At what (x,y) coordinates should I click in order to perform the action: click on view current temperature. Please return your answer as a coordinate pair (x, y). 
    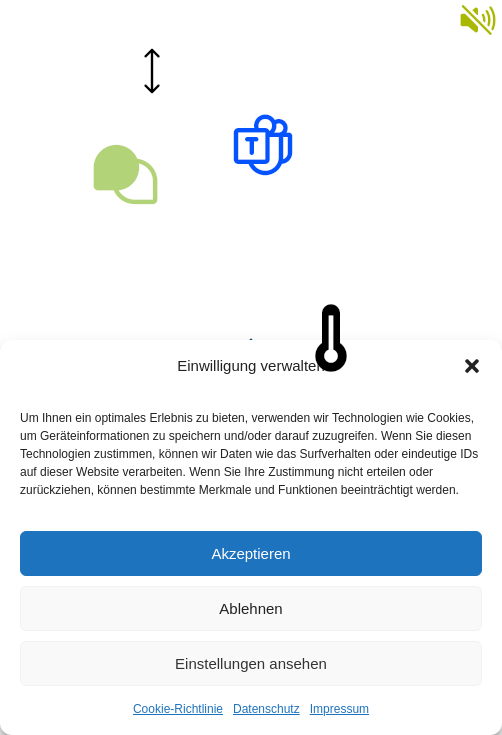
    Looking at the image, I should click on (331, 338).